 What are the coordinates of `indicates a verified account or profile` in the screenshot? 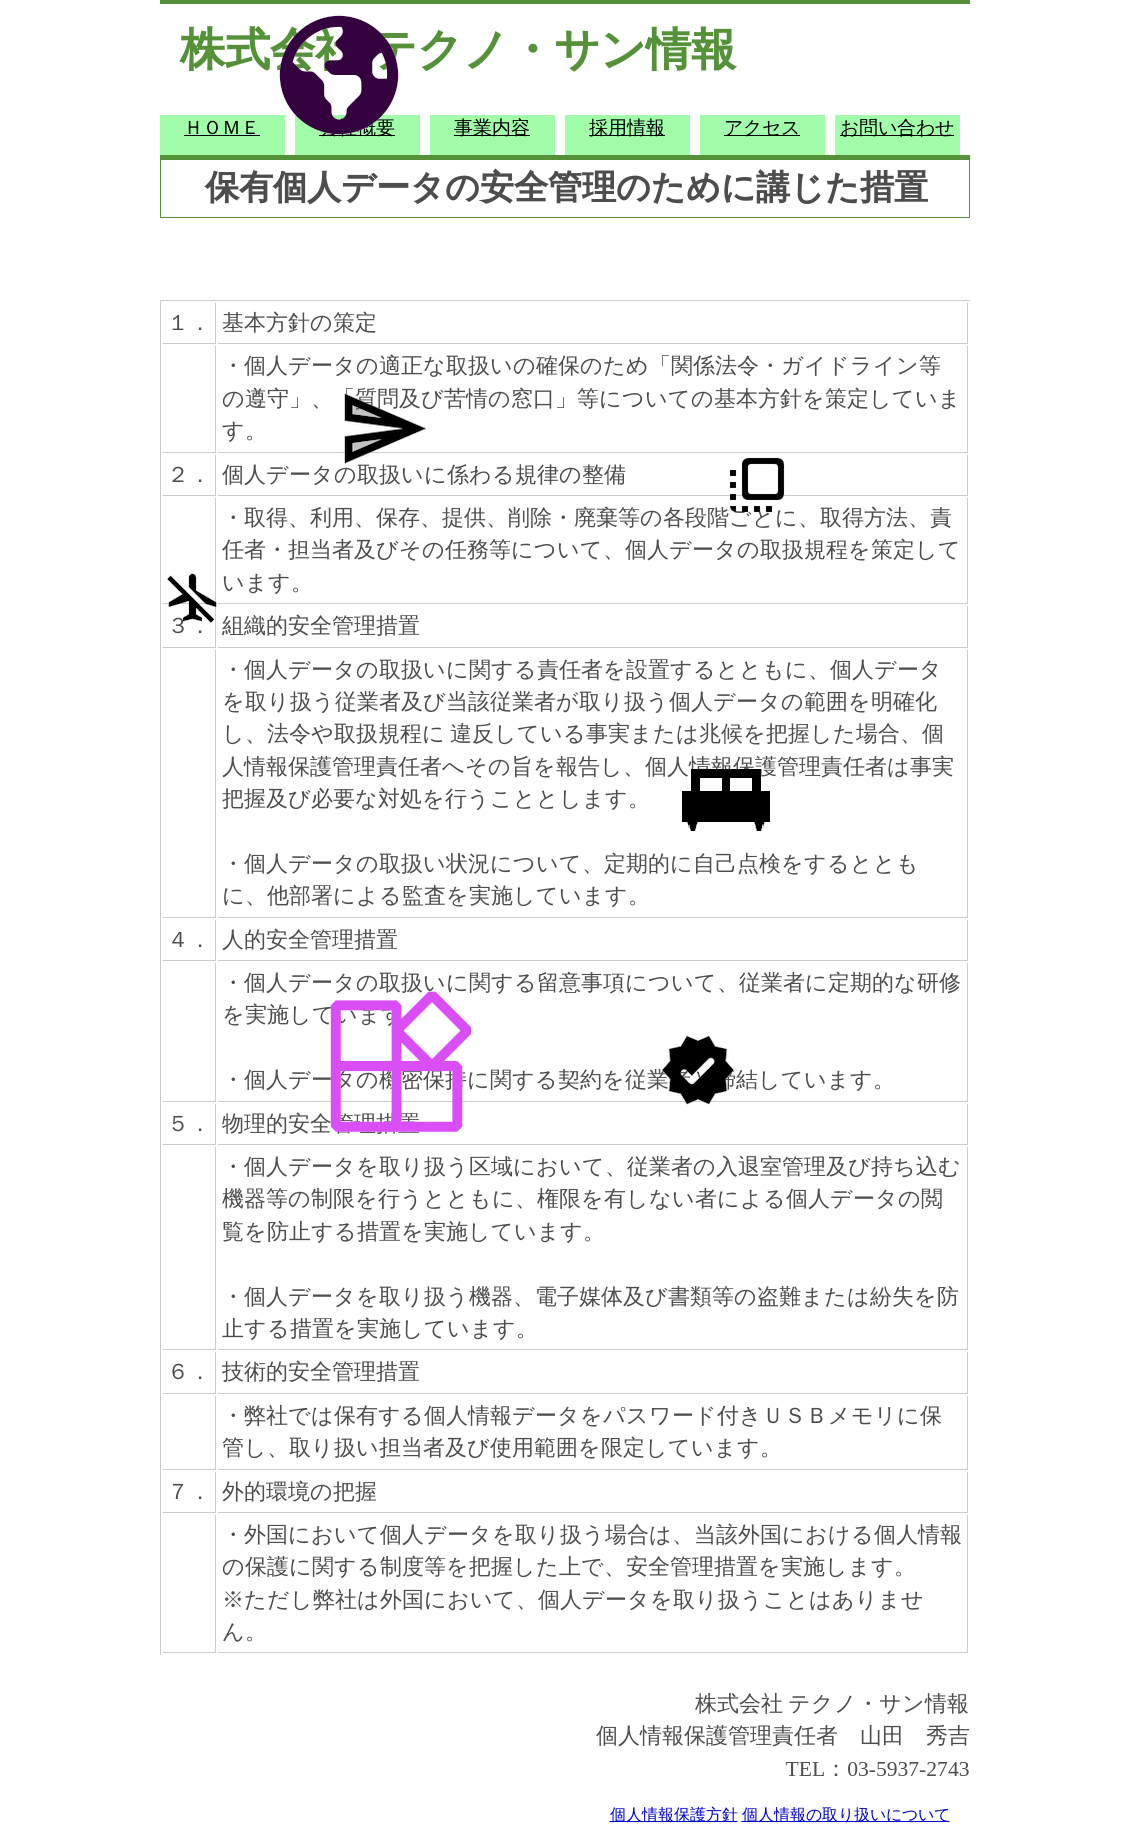 It's located at (698, 1070).